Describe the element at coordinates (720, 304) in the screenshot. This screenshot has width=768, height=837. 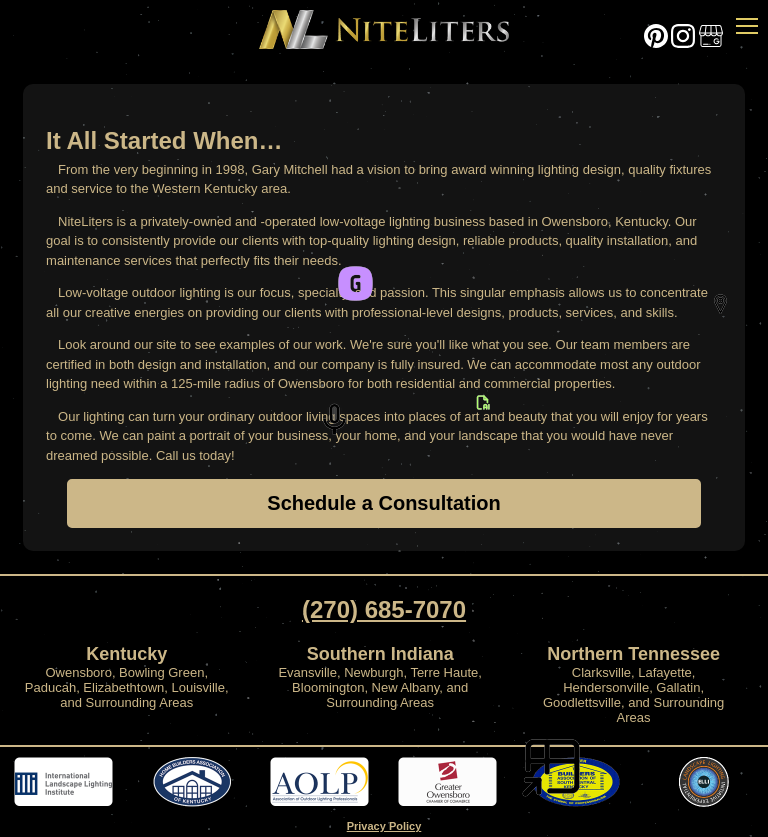
I see `view or set your current location` at that location.